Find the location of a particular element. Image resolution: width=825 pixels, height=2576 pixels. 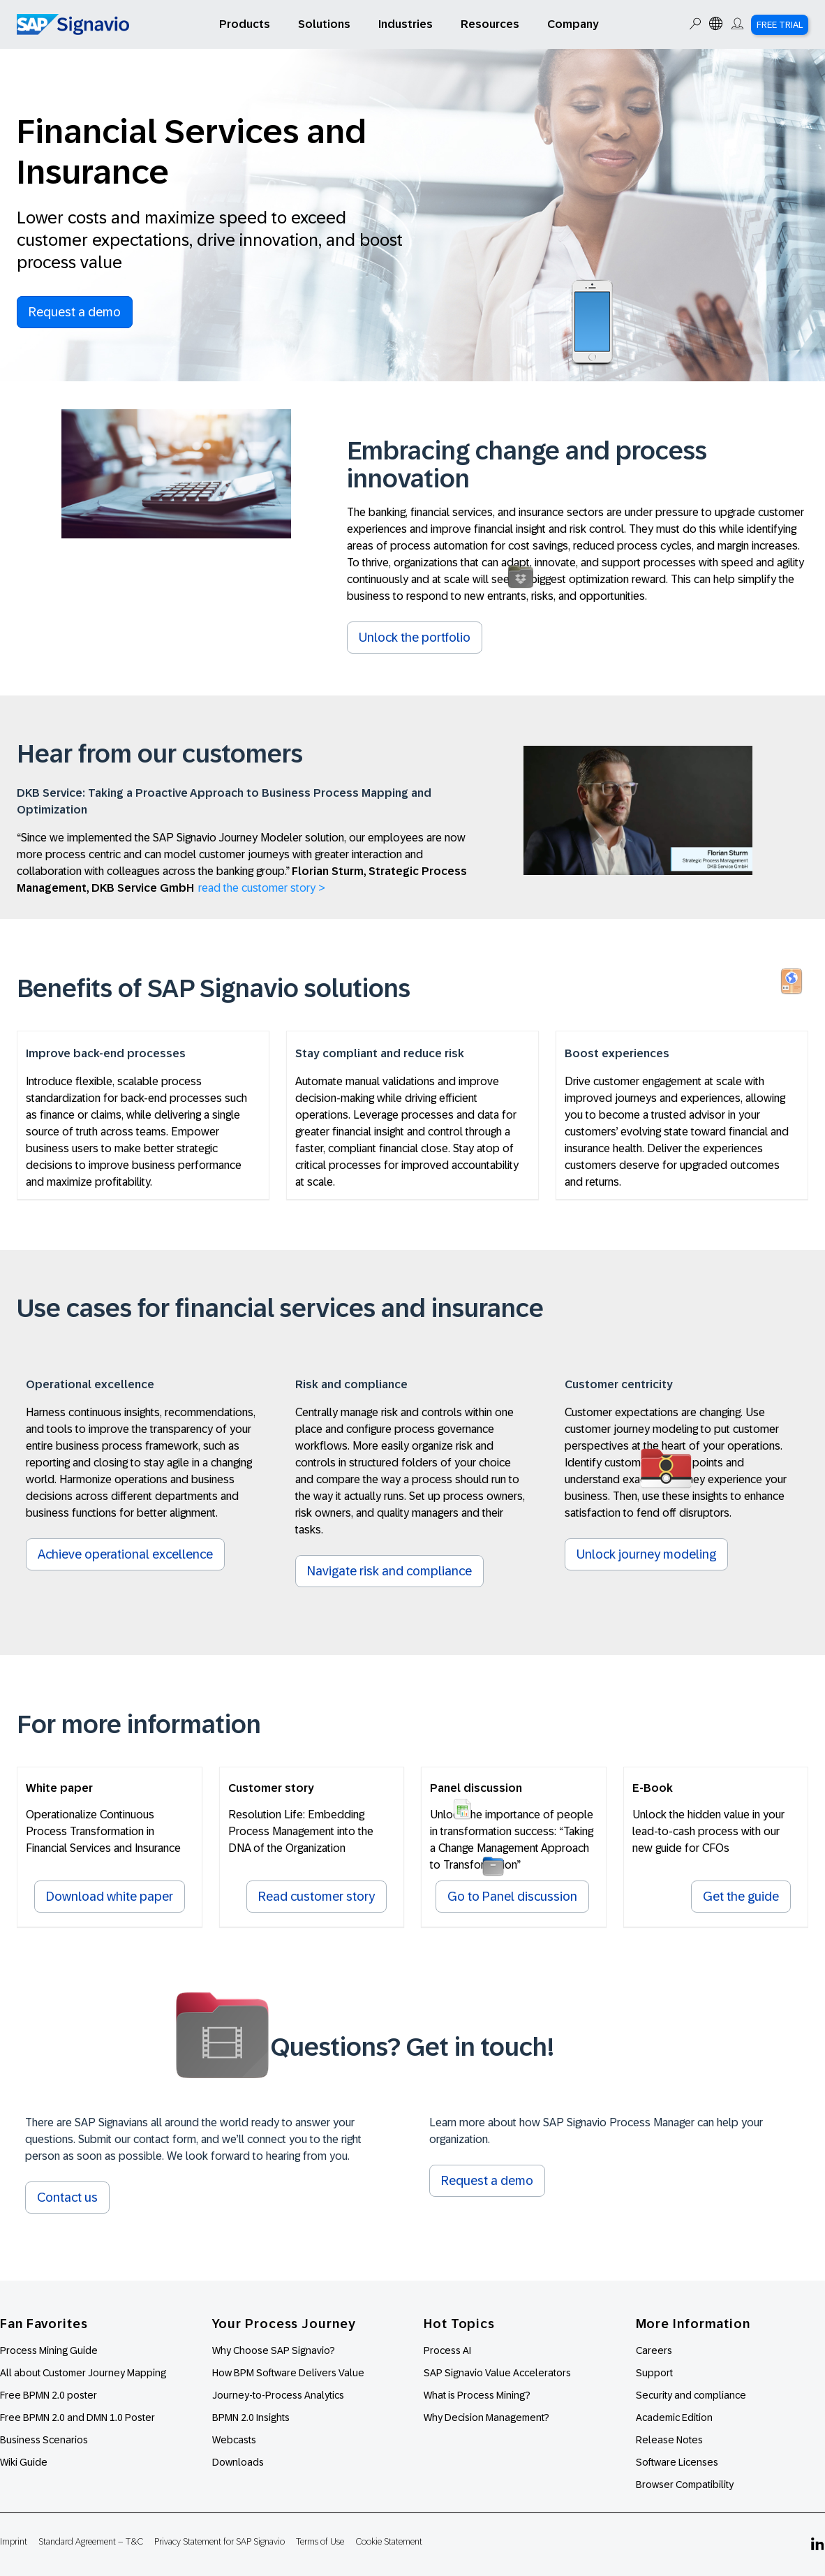

open pokémon repeat ball themed folder is located at coordinates (666, 1470).